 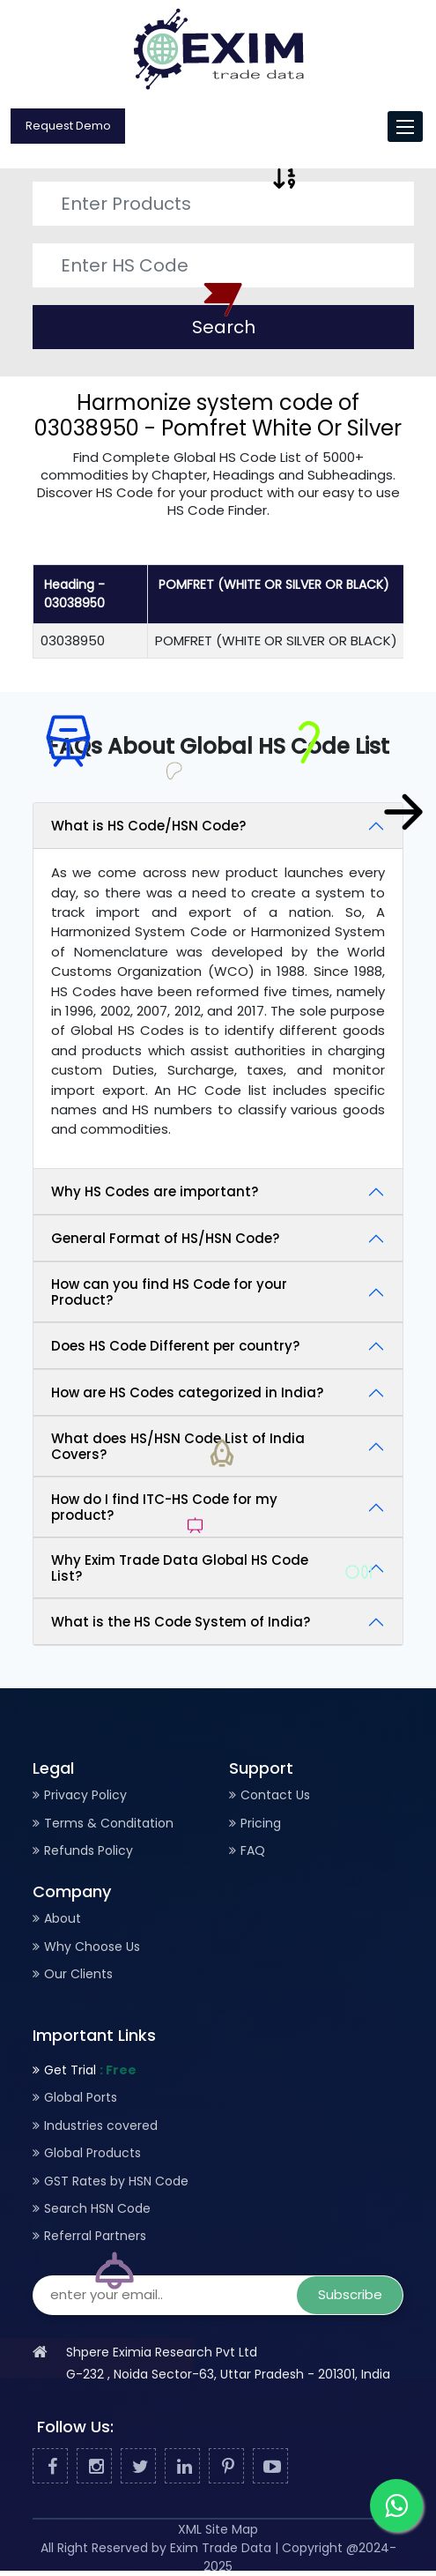 What do you see at coordinates (222, 1454) in the screenshot?
I see `launch or deploy an application` at bounding box center [222, 1454].